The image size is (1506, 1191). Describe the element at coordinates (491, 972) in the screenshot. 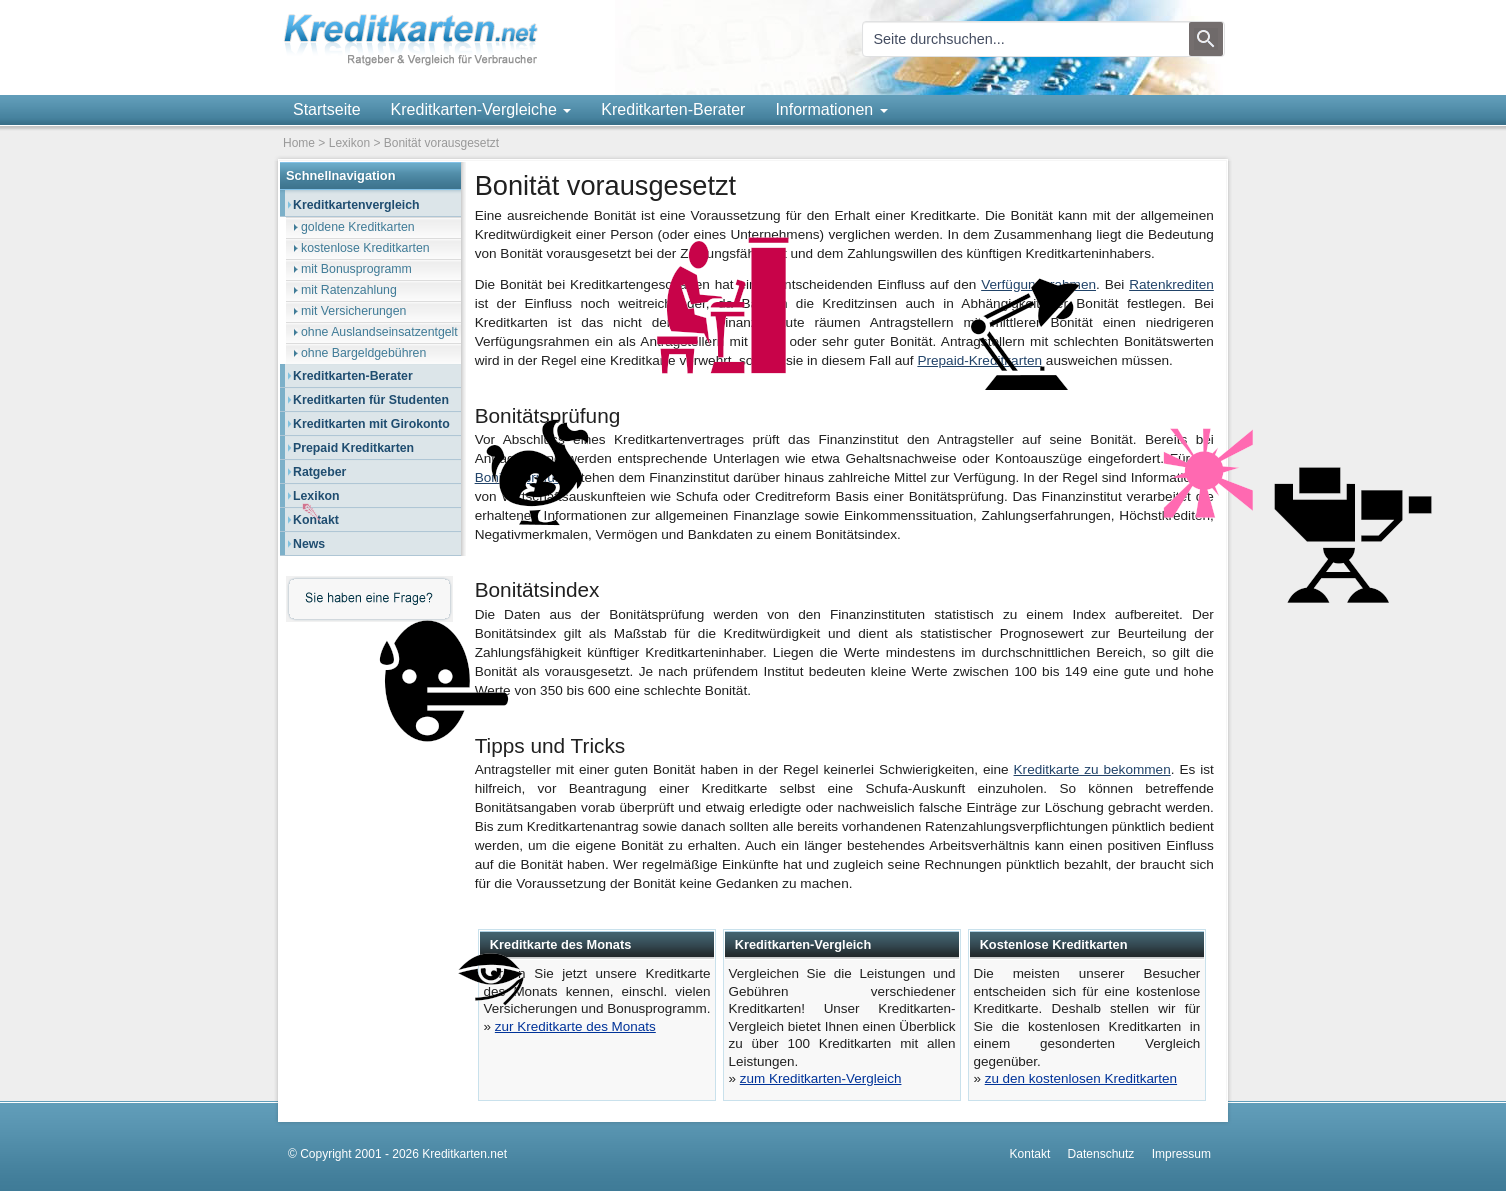

I see `indicates eye strain or fatigue warning` at that location.